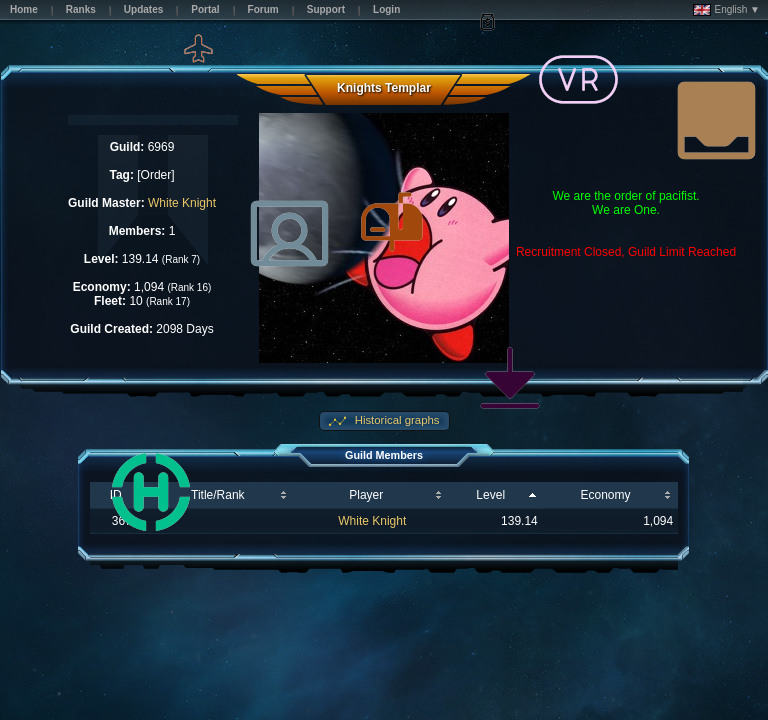  Describe the element at coordinates (151, 492) in the screenshot. I see `indicates a helipad or helicopter landing zone` at that location.